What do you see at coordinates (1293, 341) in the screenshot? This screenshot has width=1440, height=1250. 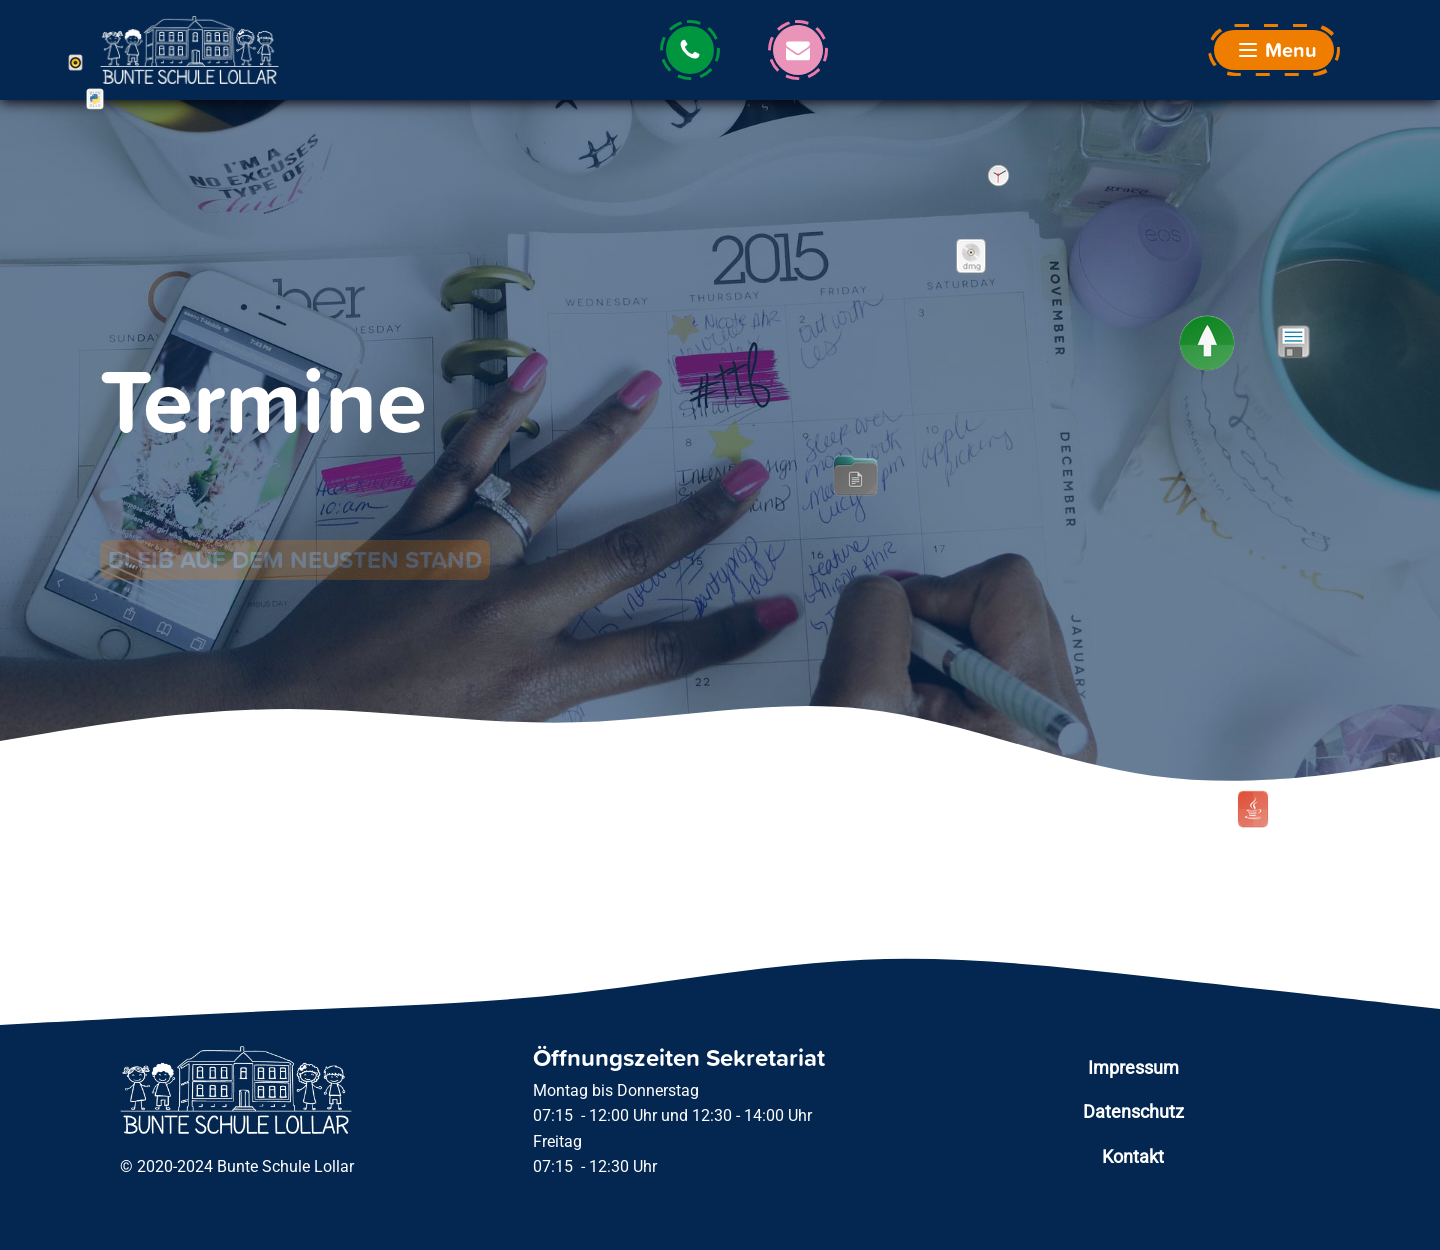 I see `save file to disk` at bounding box center [1293, 341].